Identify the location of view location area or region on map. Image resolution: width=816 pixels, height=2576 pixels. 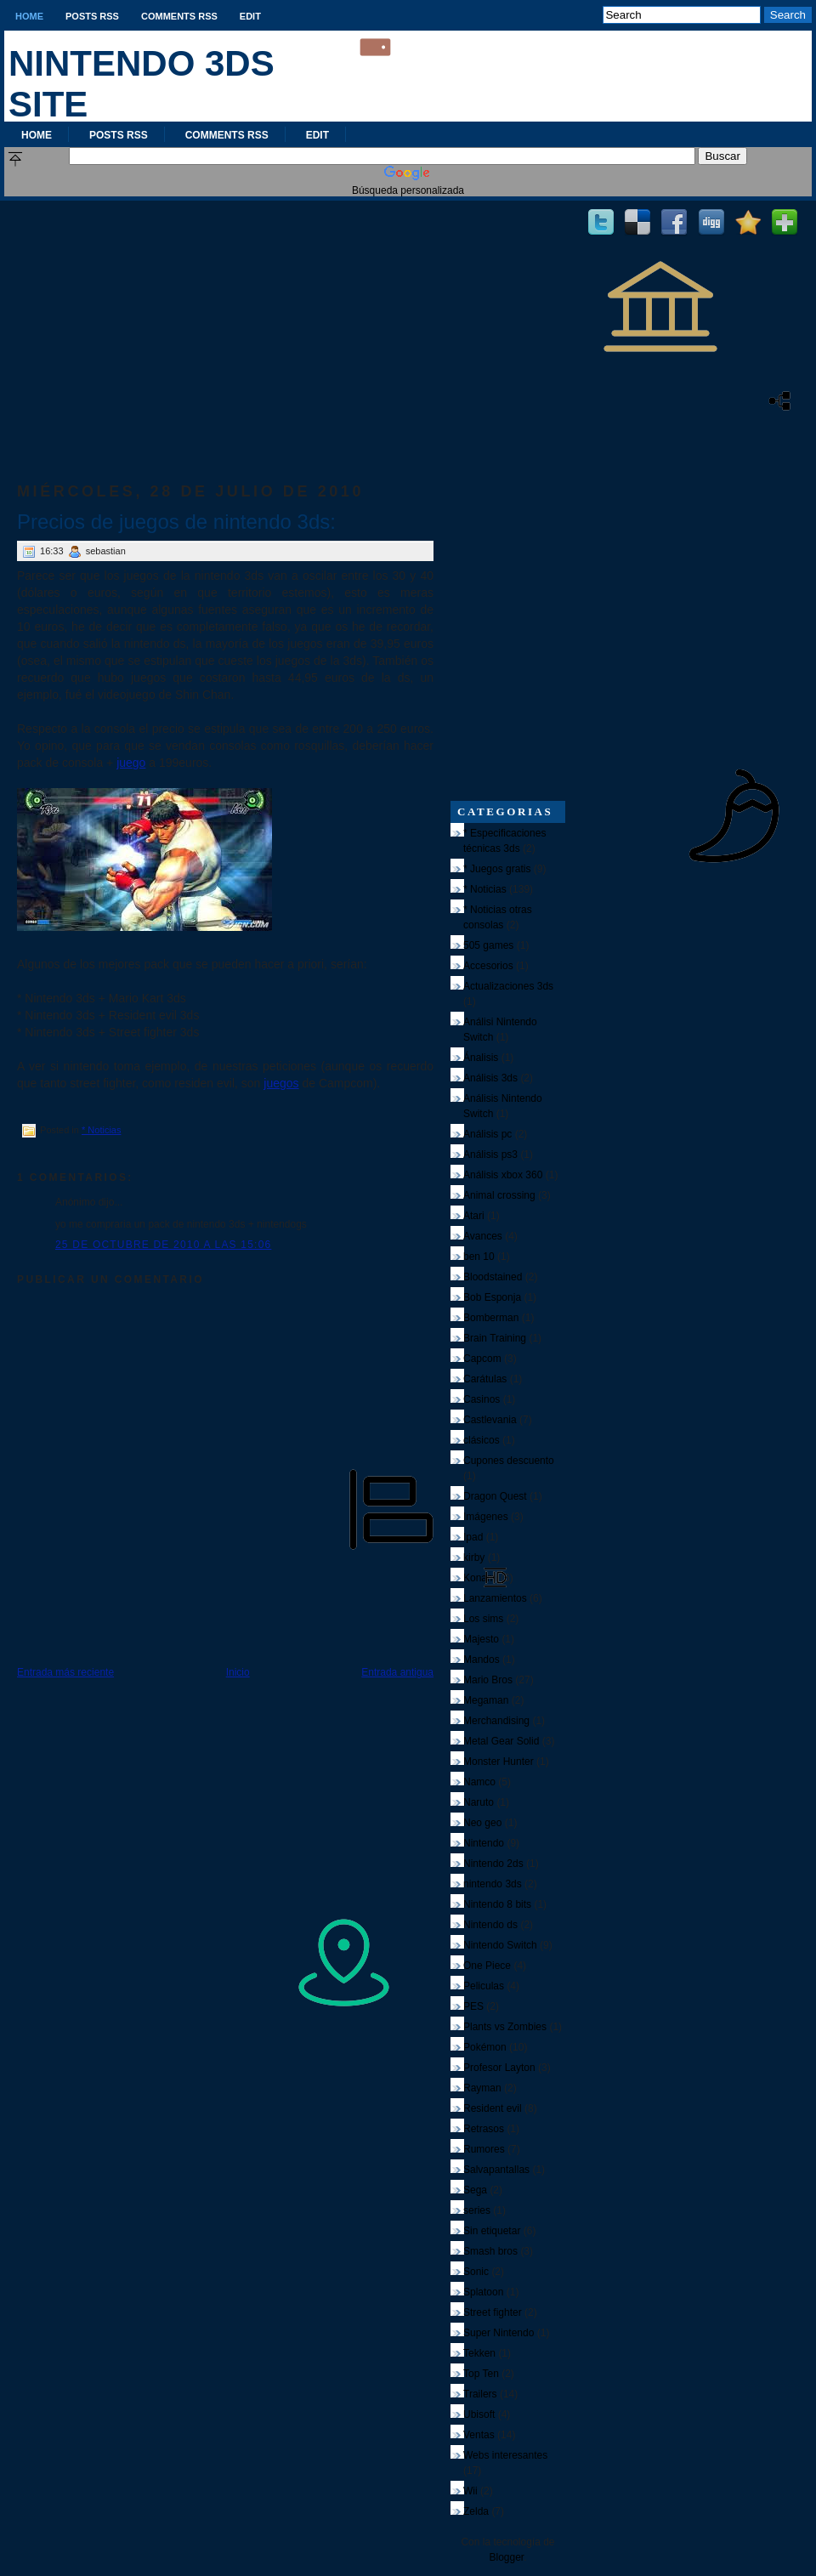
(343, 1964).